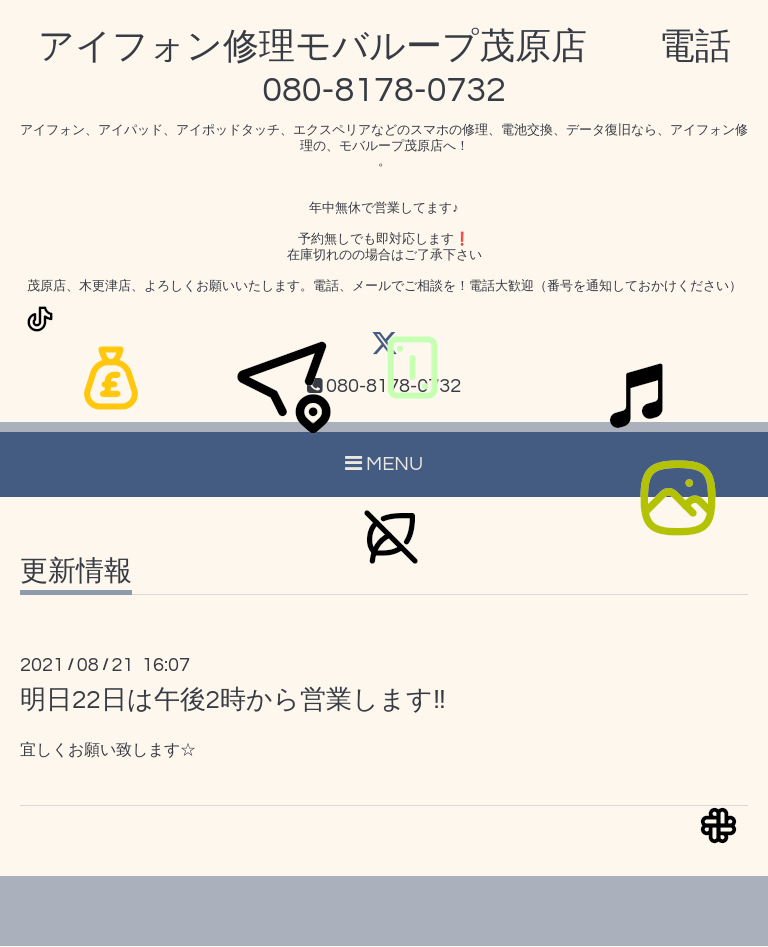  What do you see at coordinates (40, 319) in the screenshot?
I see `open TikTok app` at bounding box center [40, 319].